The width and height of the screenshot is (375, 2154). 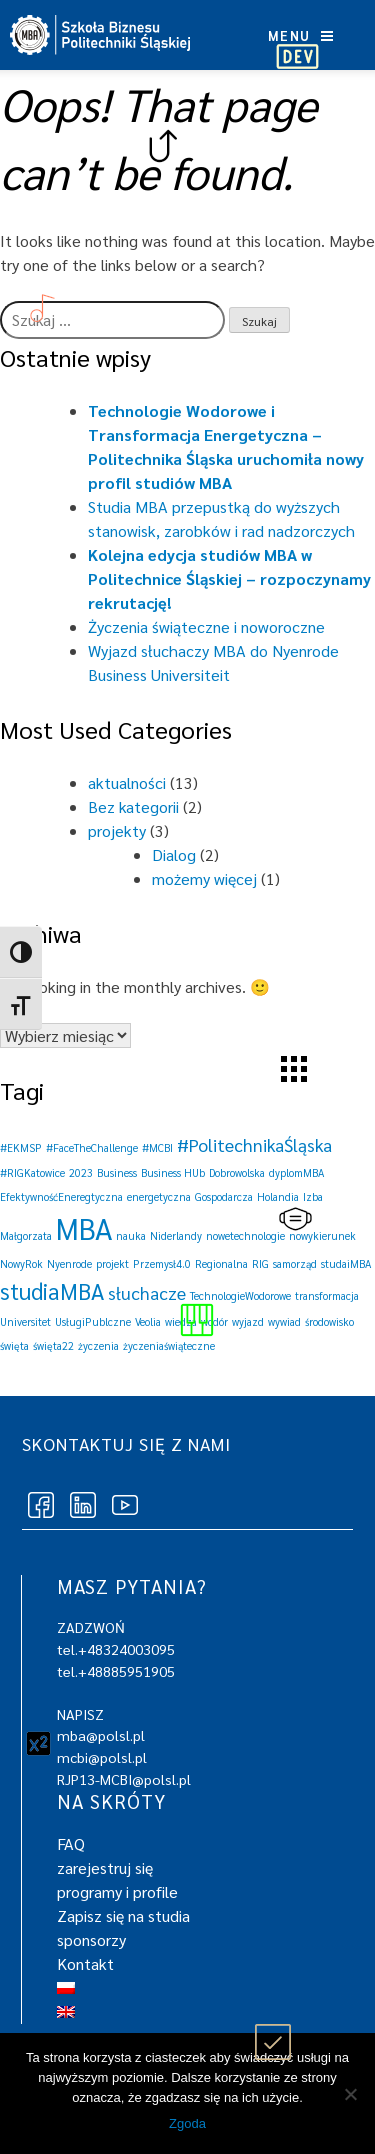 I want to click on access music or audio player, so click(x=42, y=307).